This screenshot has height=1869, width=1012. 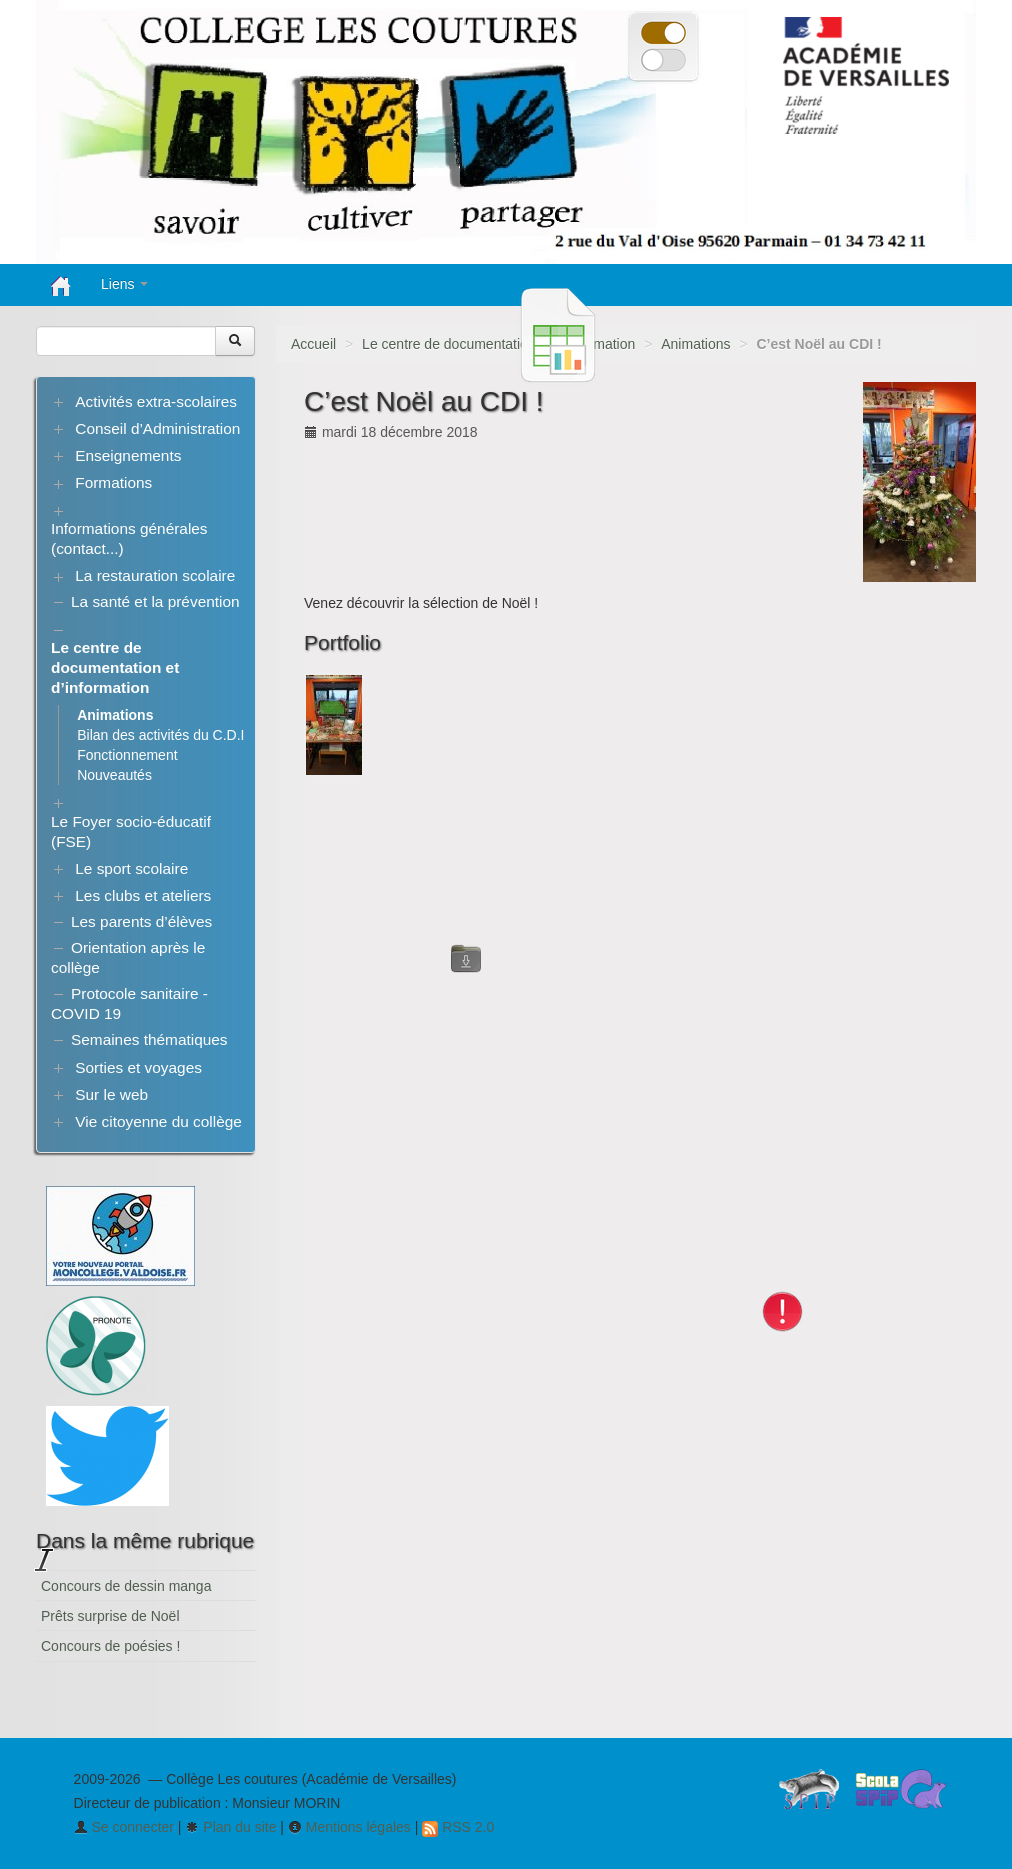 What do you see at coordinates (466, 958) in the screenshot?
I see `open downloads folder` at bounding box center [466, 958].